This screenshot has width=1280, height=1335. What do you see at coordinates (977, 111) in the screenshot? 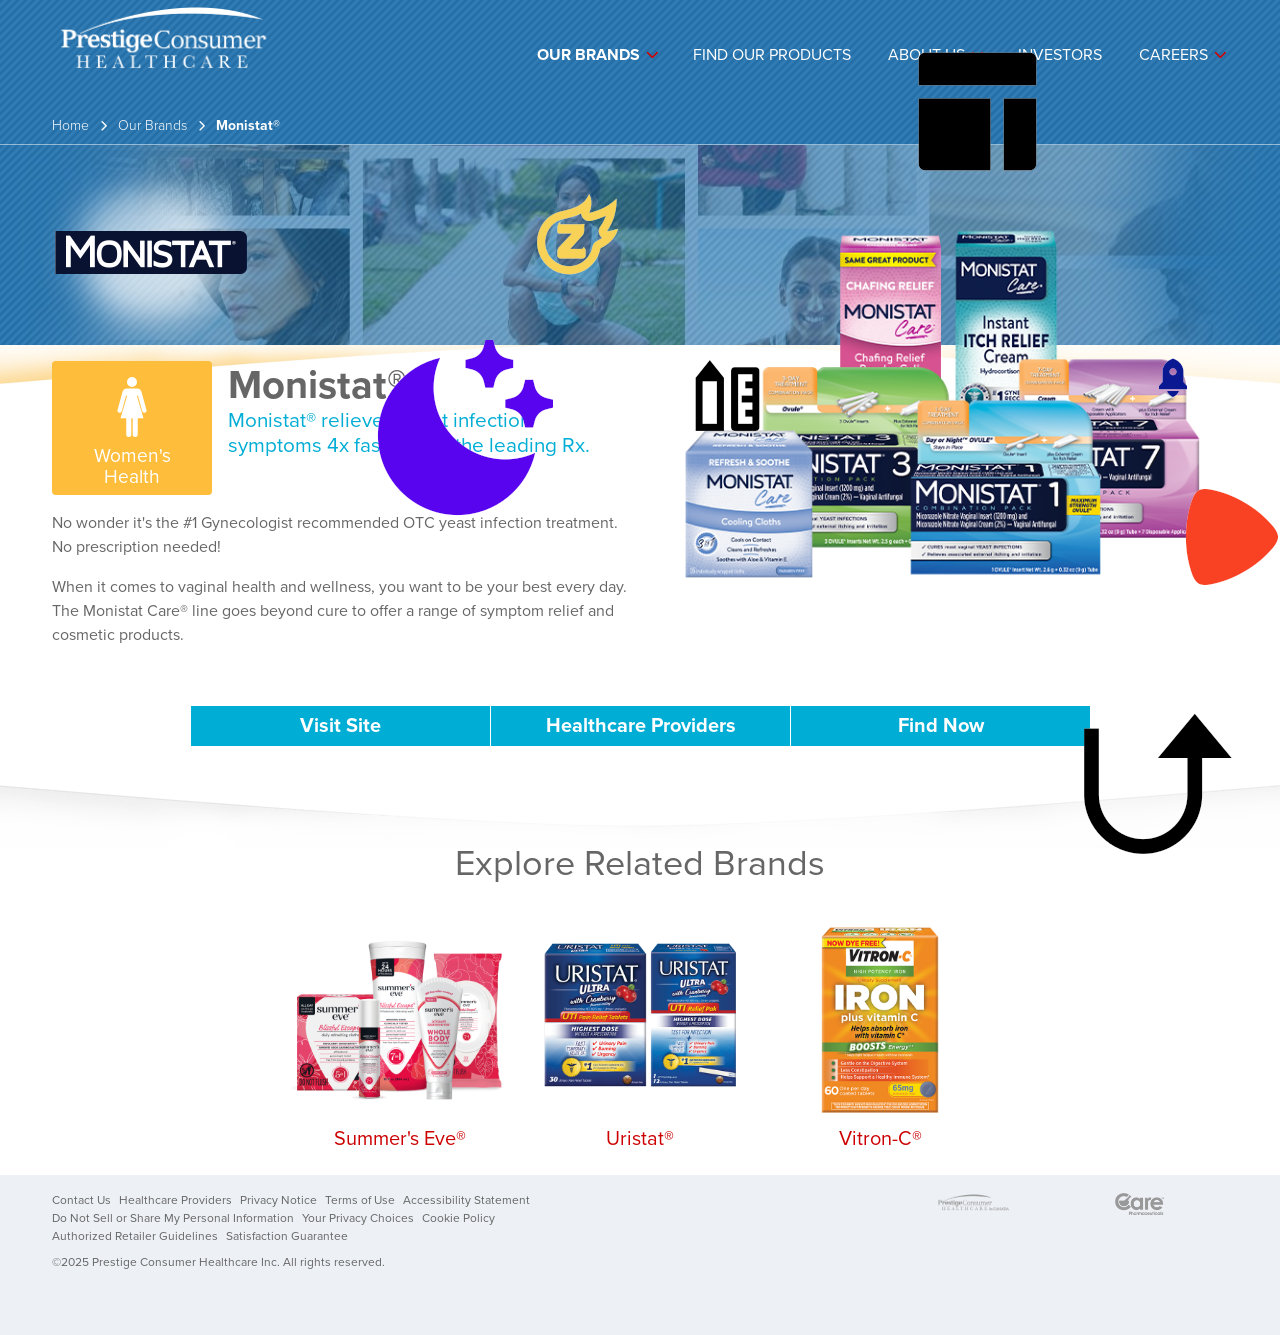
I see `switch to grid or layout view` at bounding box center [977, 111].